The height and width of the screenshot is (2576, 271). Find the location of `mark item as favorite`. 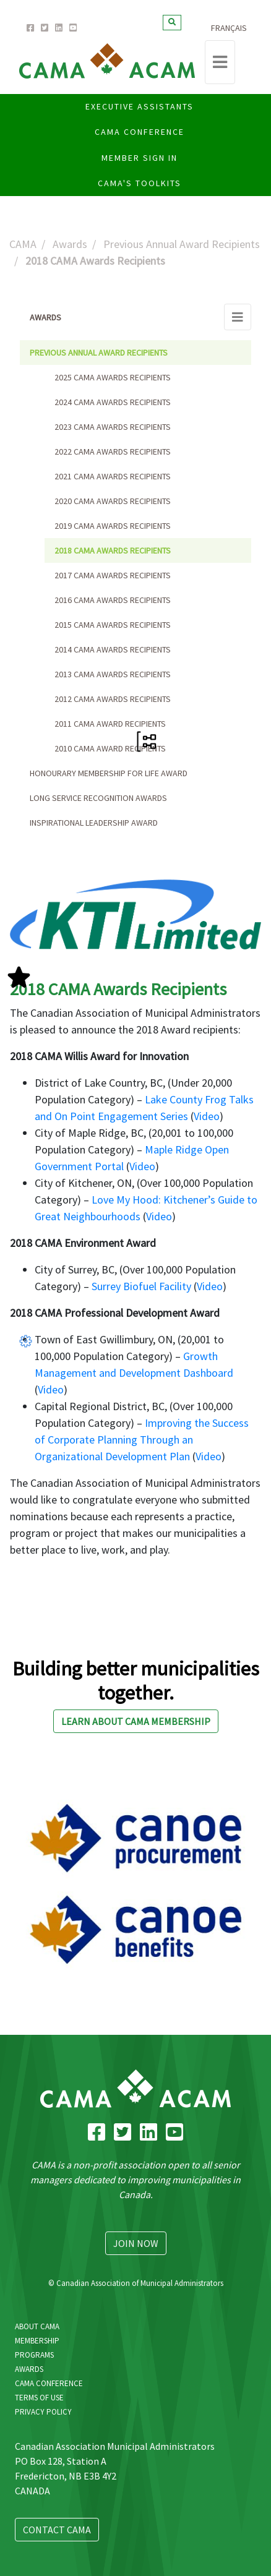

mark item as favorite is located at coordinates (19, 977).